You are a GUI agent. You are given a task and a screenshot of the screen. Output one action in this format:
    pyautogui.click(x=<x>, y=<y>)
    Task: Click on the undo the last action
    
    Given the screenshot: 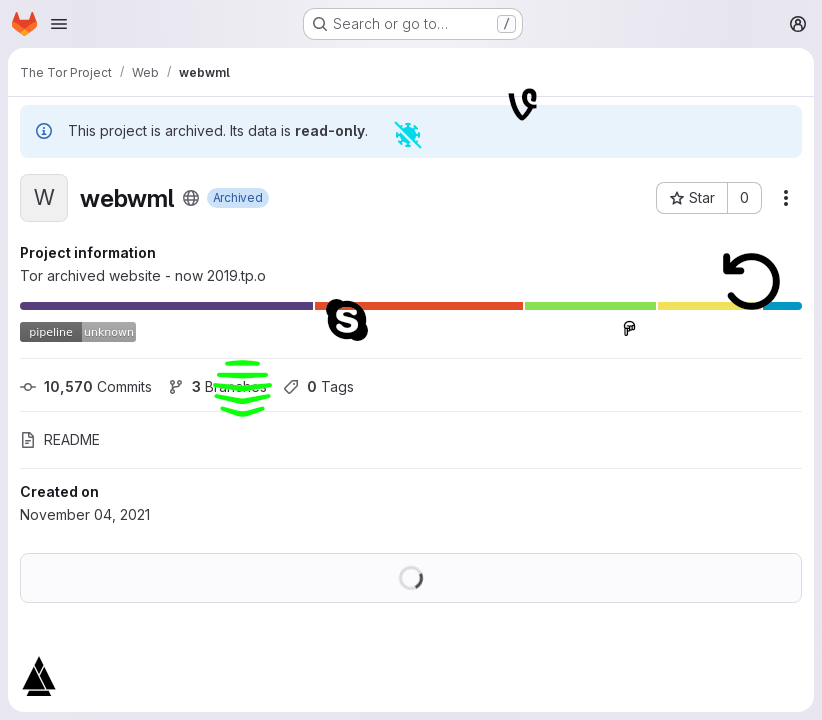 What is the action you would take?
    pyautogui.click(x=751, y=281)
    